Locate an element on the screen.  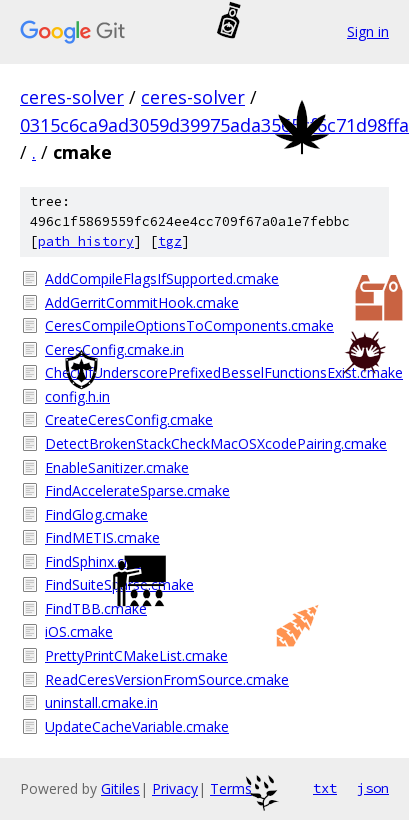
activate magic or special ability is located at coordinates (364, 352).